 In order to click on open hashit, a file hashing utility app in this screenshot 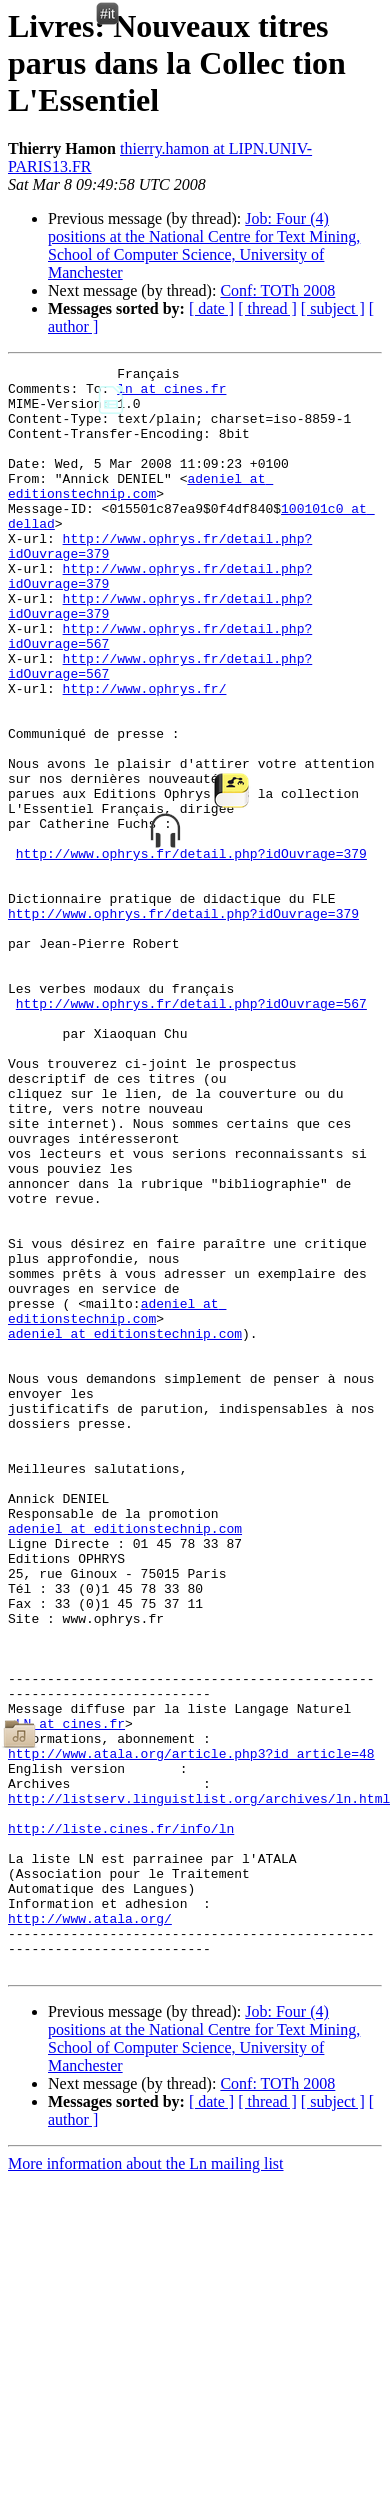, I will do `click(107, 13)`.